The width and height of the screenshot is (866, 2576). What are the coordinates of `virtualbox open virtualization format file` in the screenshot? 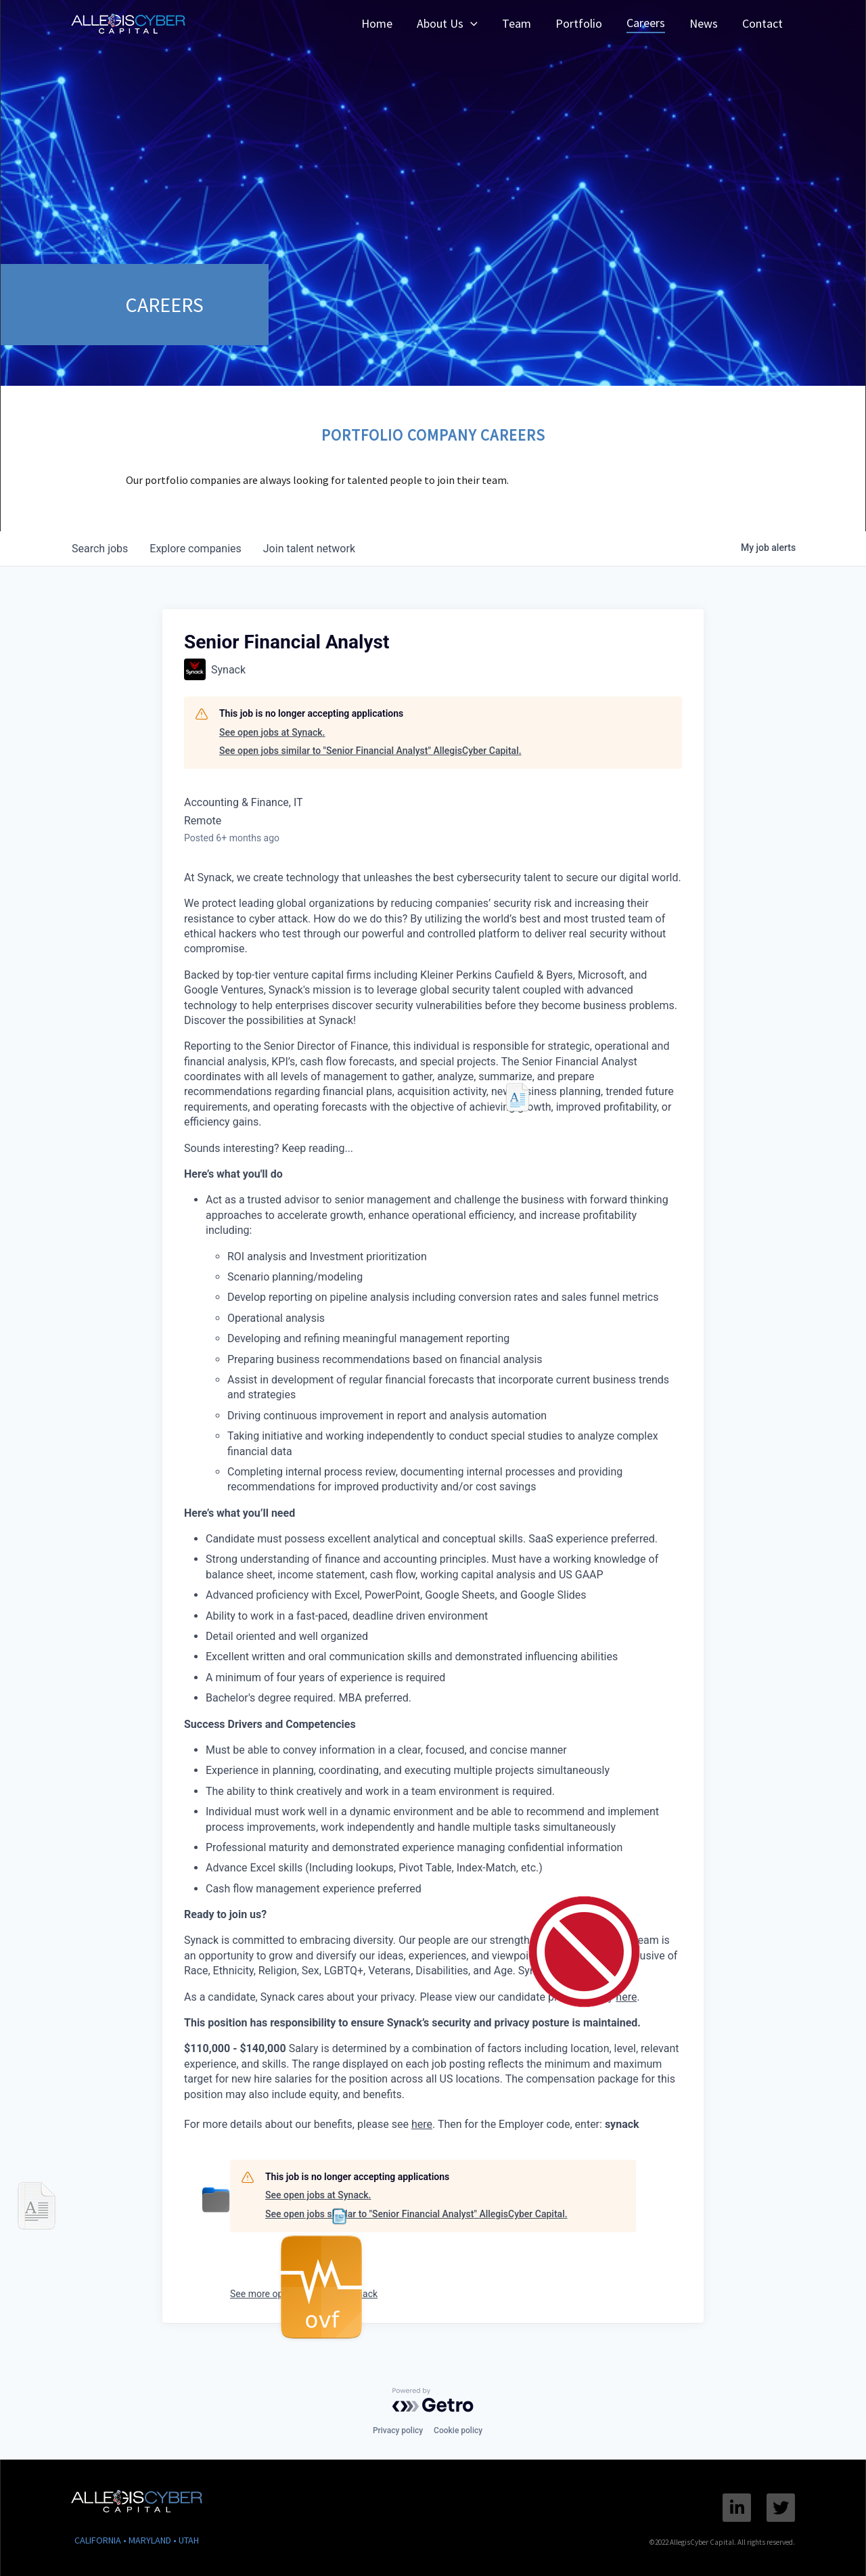 It's located at (321, 2287).